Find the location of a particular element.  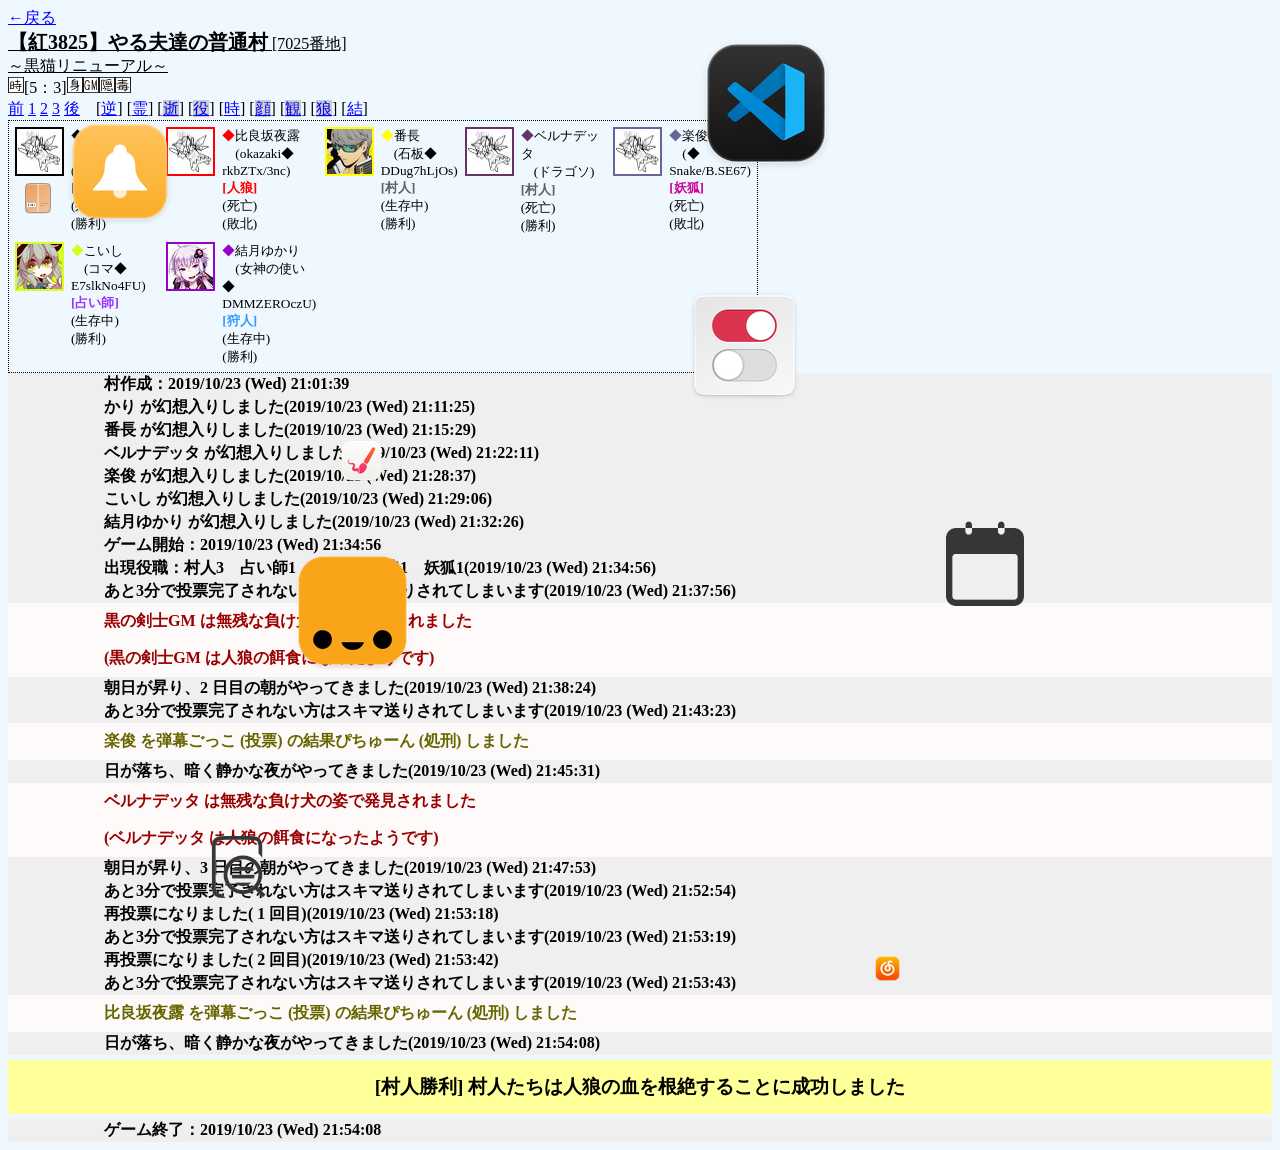

open netease cloud music app is located at coordinates (887, 968).